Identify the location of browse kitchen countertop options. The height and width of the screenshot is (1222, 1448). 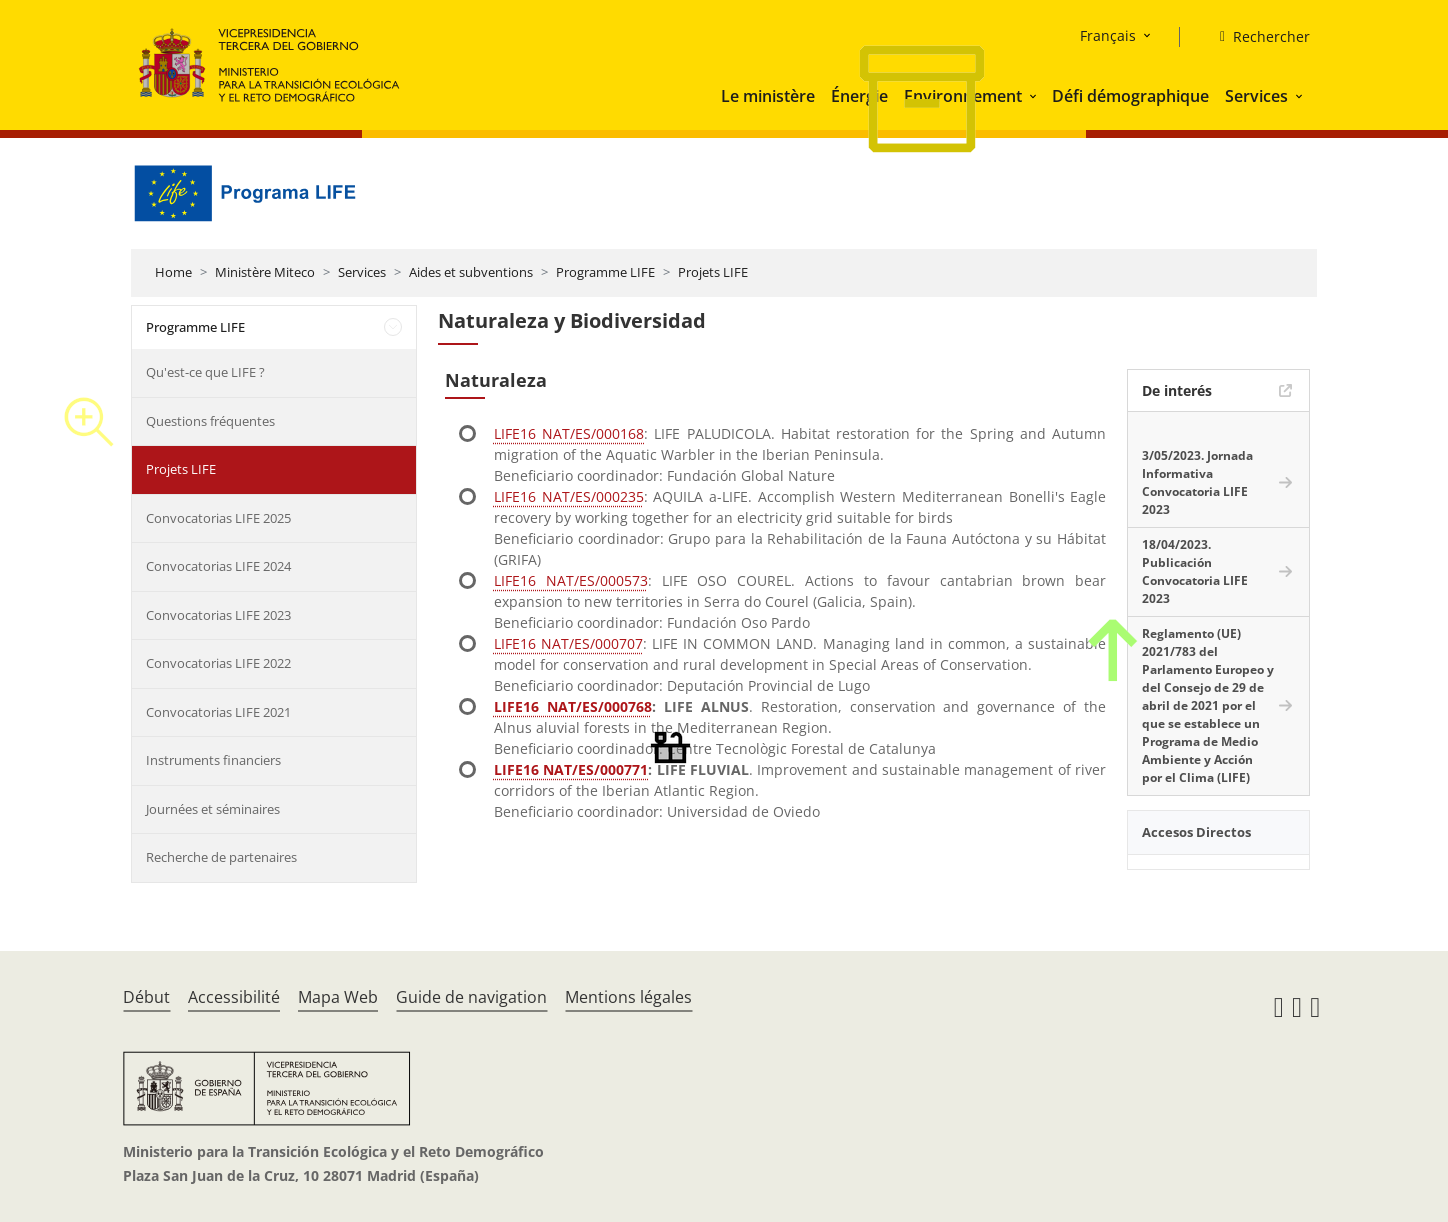
(670, 747).